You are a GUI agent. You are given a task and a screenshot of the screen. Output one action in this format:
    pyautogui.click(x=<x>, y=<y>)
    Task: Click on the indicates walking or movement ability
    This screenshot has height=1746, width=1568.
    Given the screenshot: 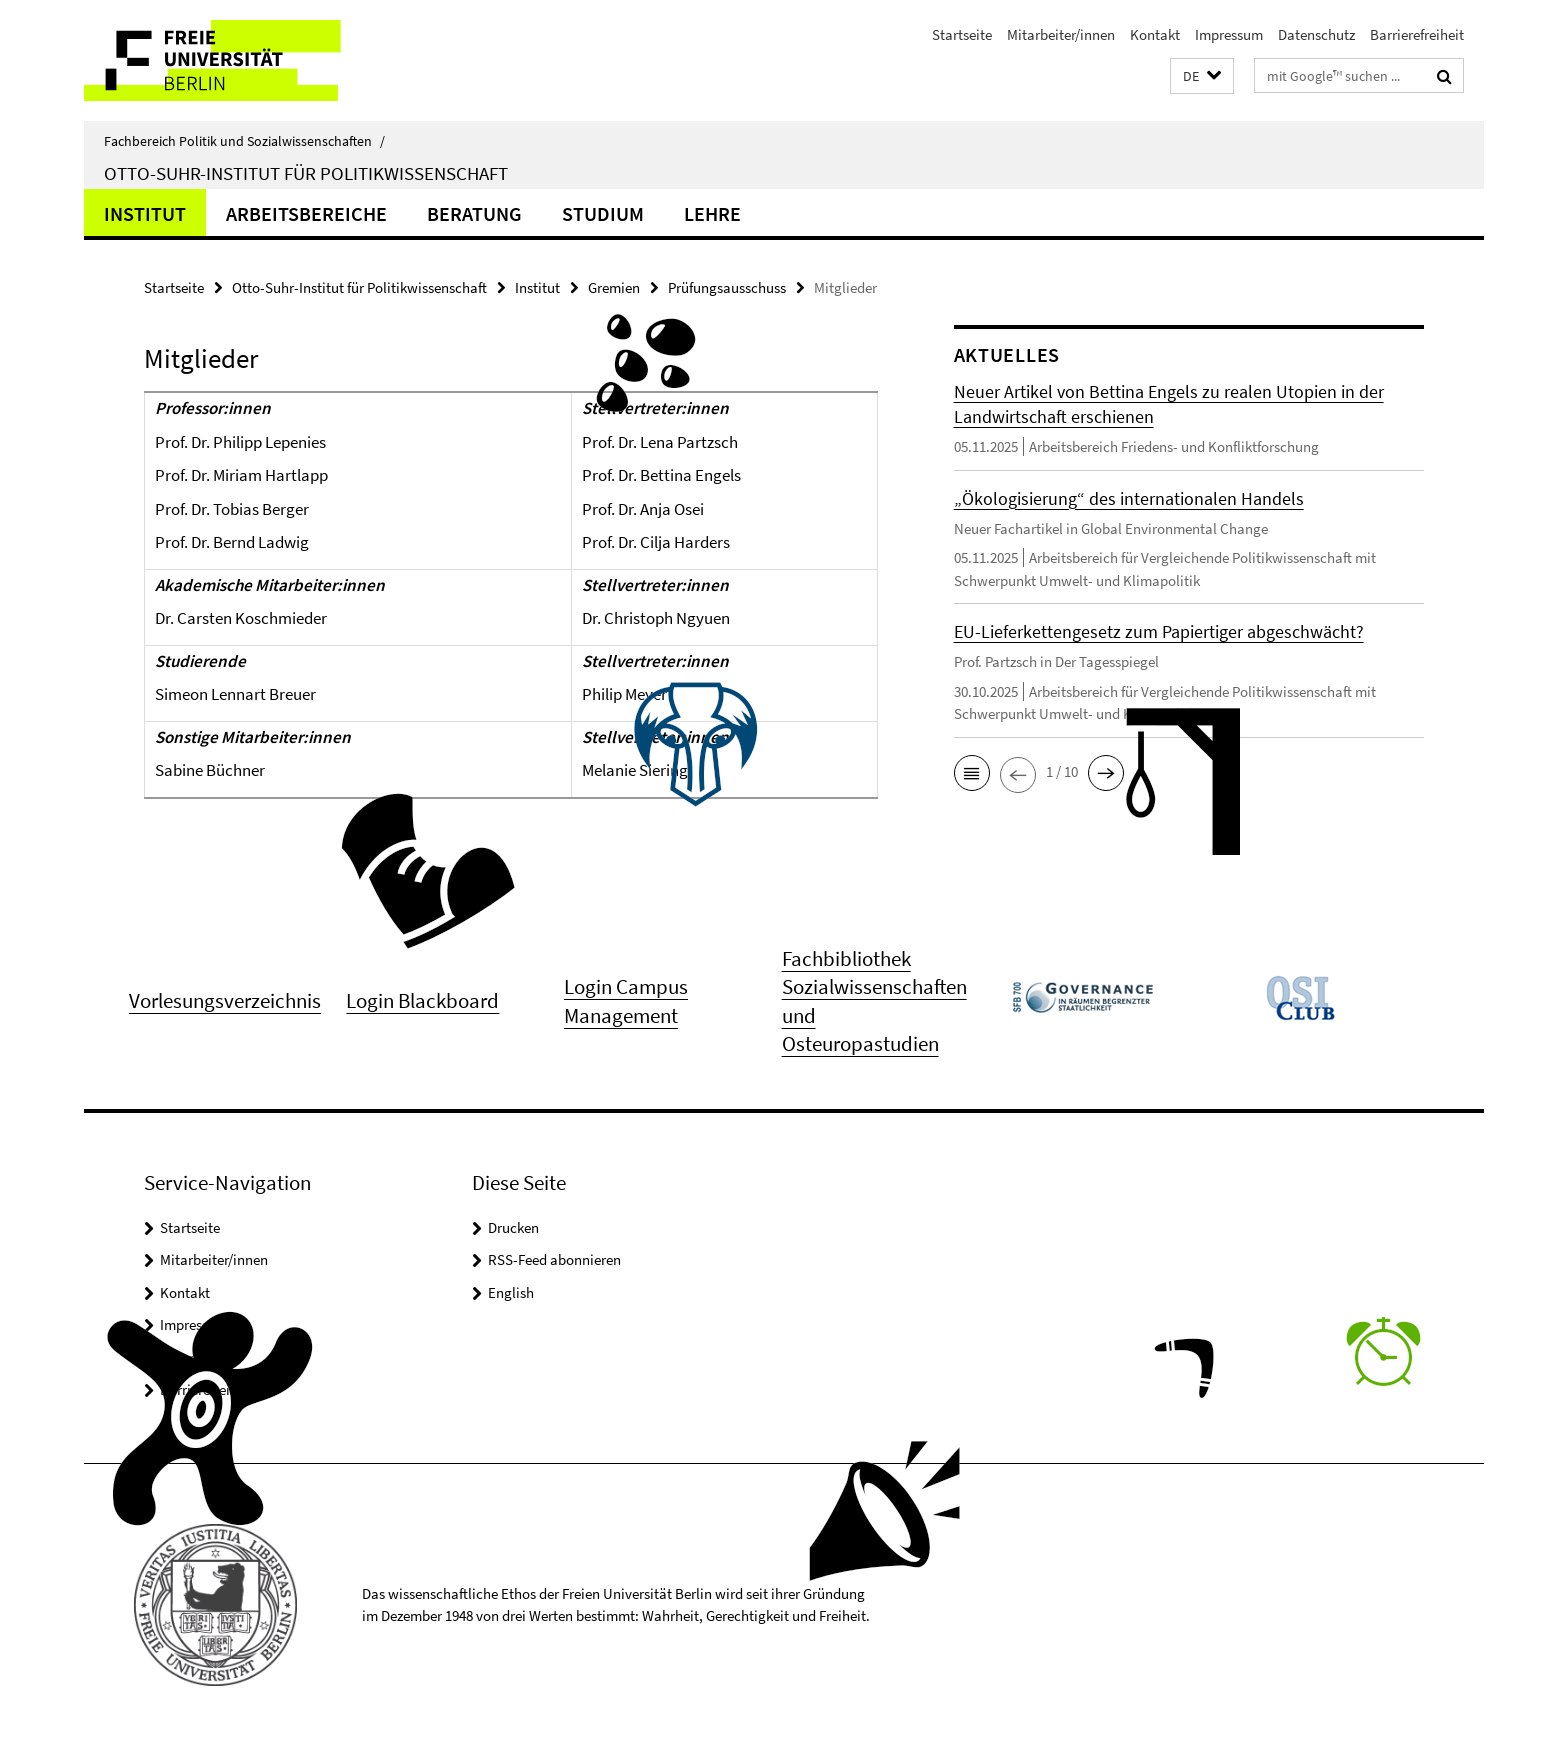 What is the action you would take?
    pyautogui.click(x=428, y=867)
    